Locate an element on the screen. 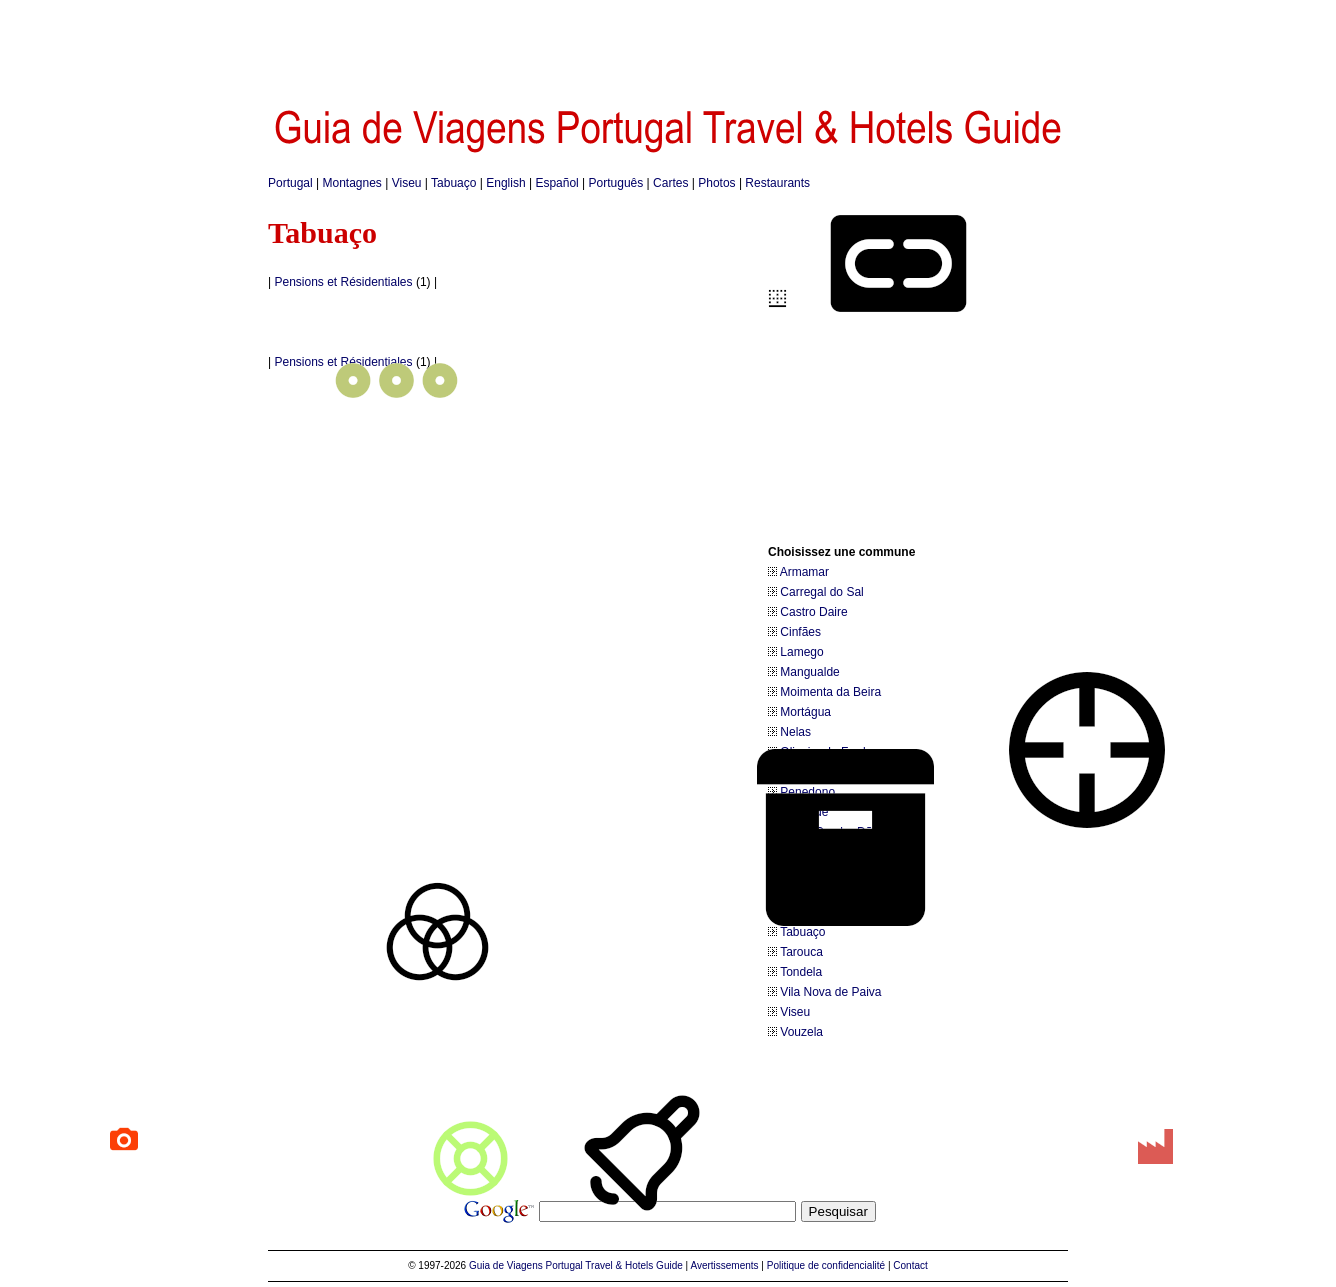 The width and height of the screenshot is (1336, 1287). view manufacturing or production settings is located at coordinates (1155, 1146).